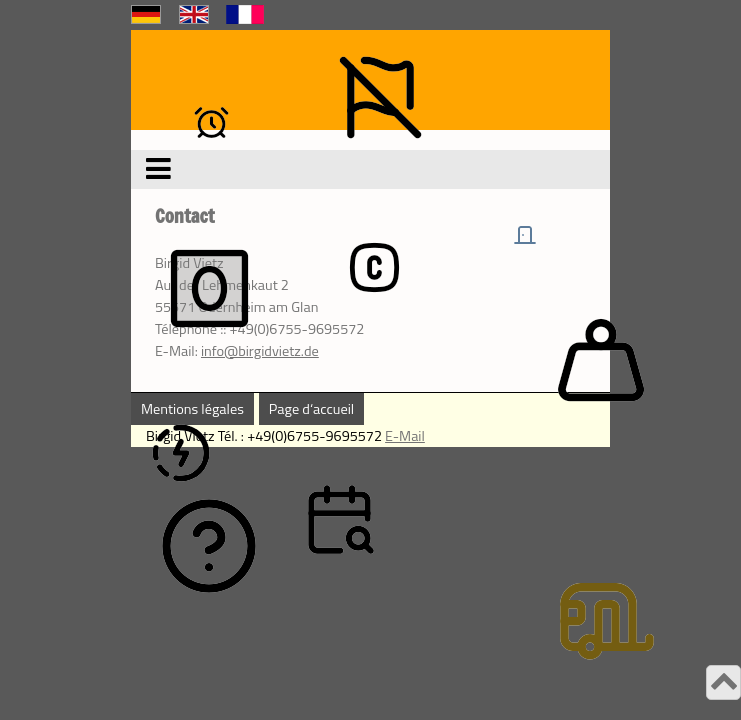 The width and height of the screenshot is (741, 720). I want to click on set or manage alarms, so click(211, 122).